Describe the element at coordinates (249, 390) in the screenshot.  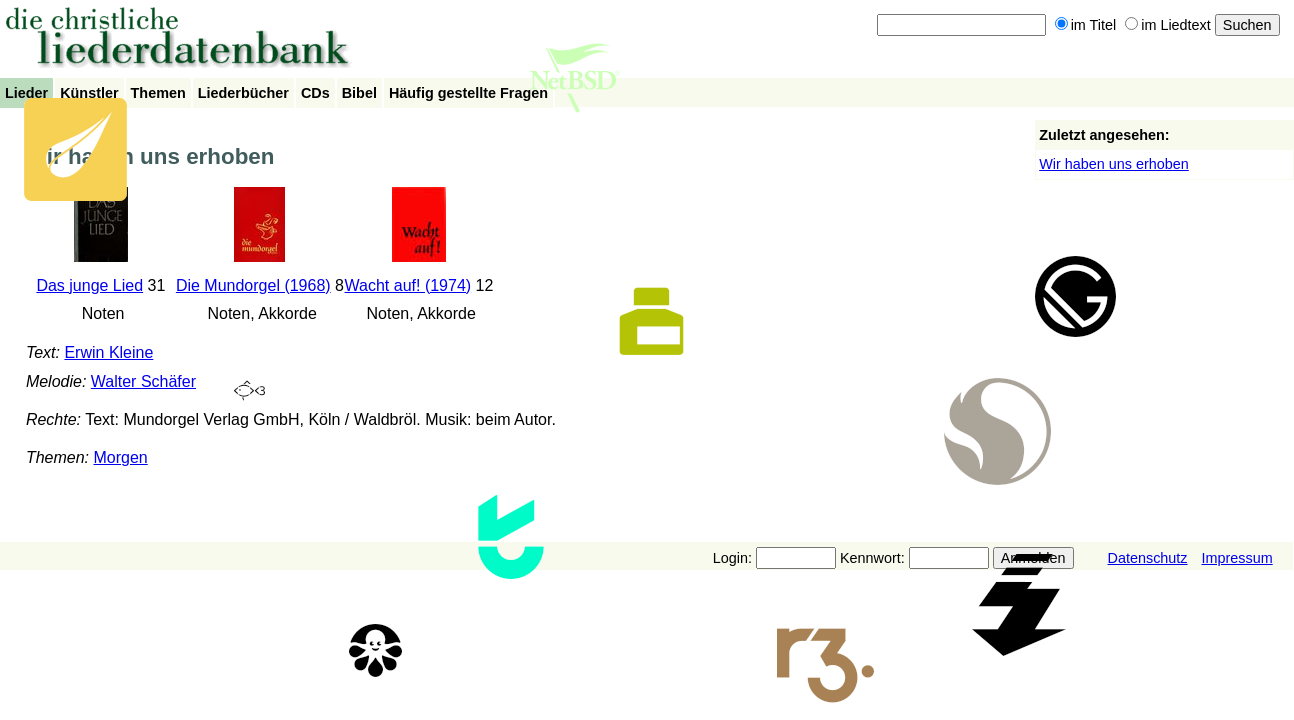
I see `open fish shell terminal application` at that location.